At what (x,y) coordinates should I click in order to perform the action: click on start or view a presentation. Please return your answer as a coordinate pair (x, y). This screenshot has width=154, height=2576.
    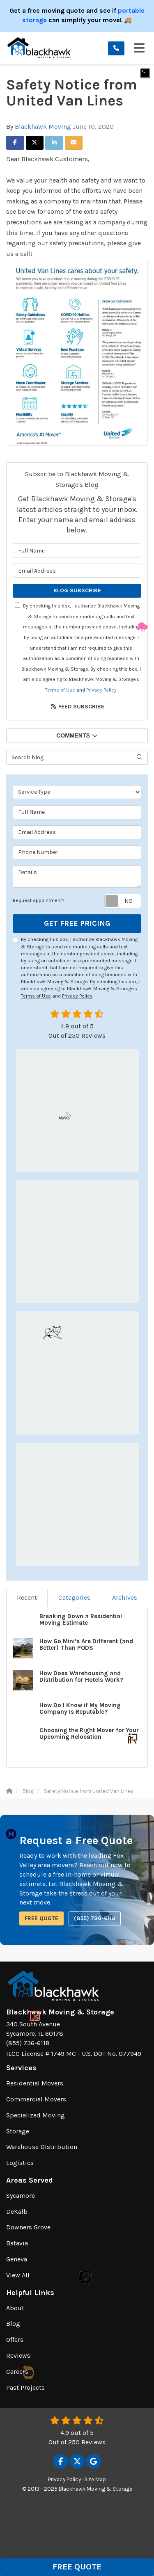
    Looking at the image, I should click on (133, 1738).